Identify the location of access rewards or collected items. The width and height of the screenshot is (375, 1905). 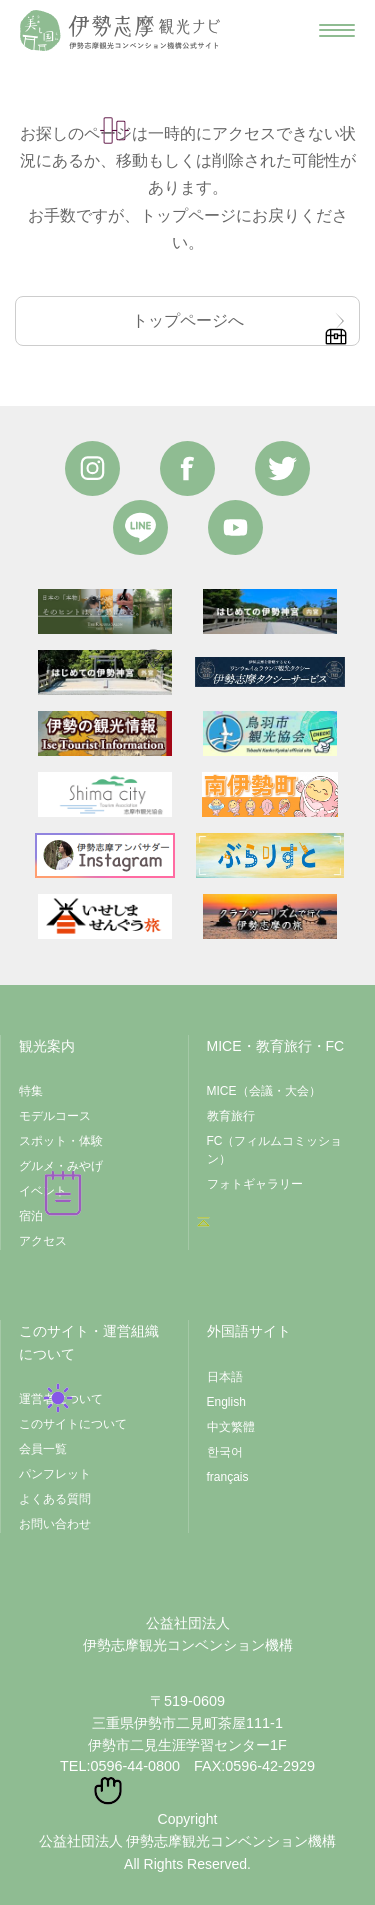
(336, 337).